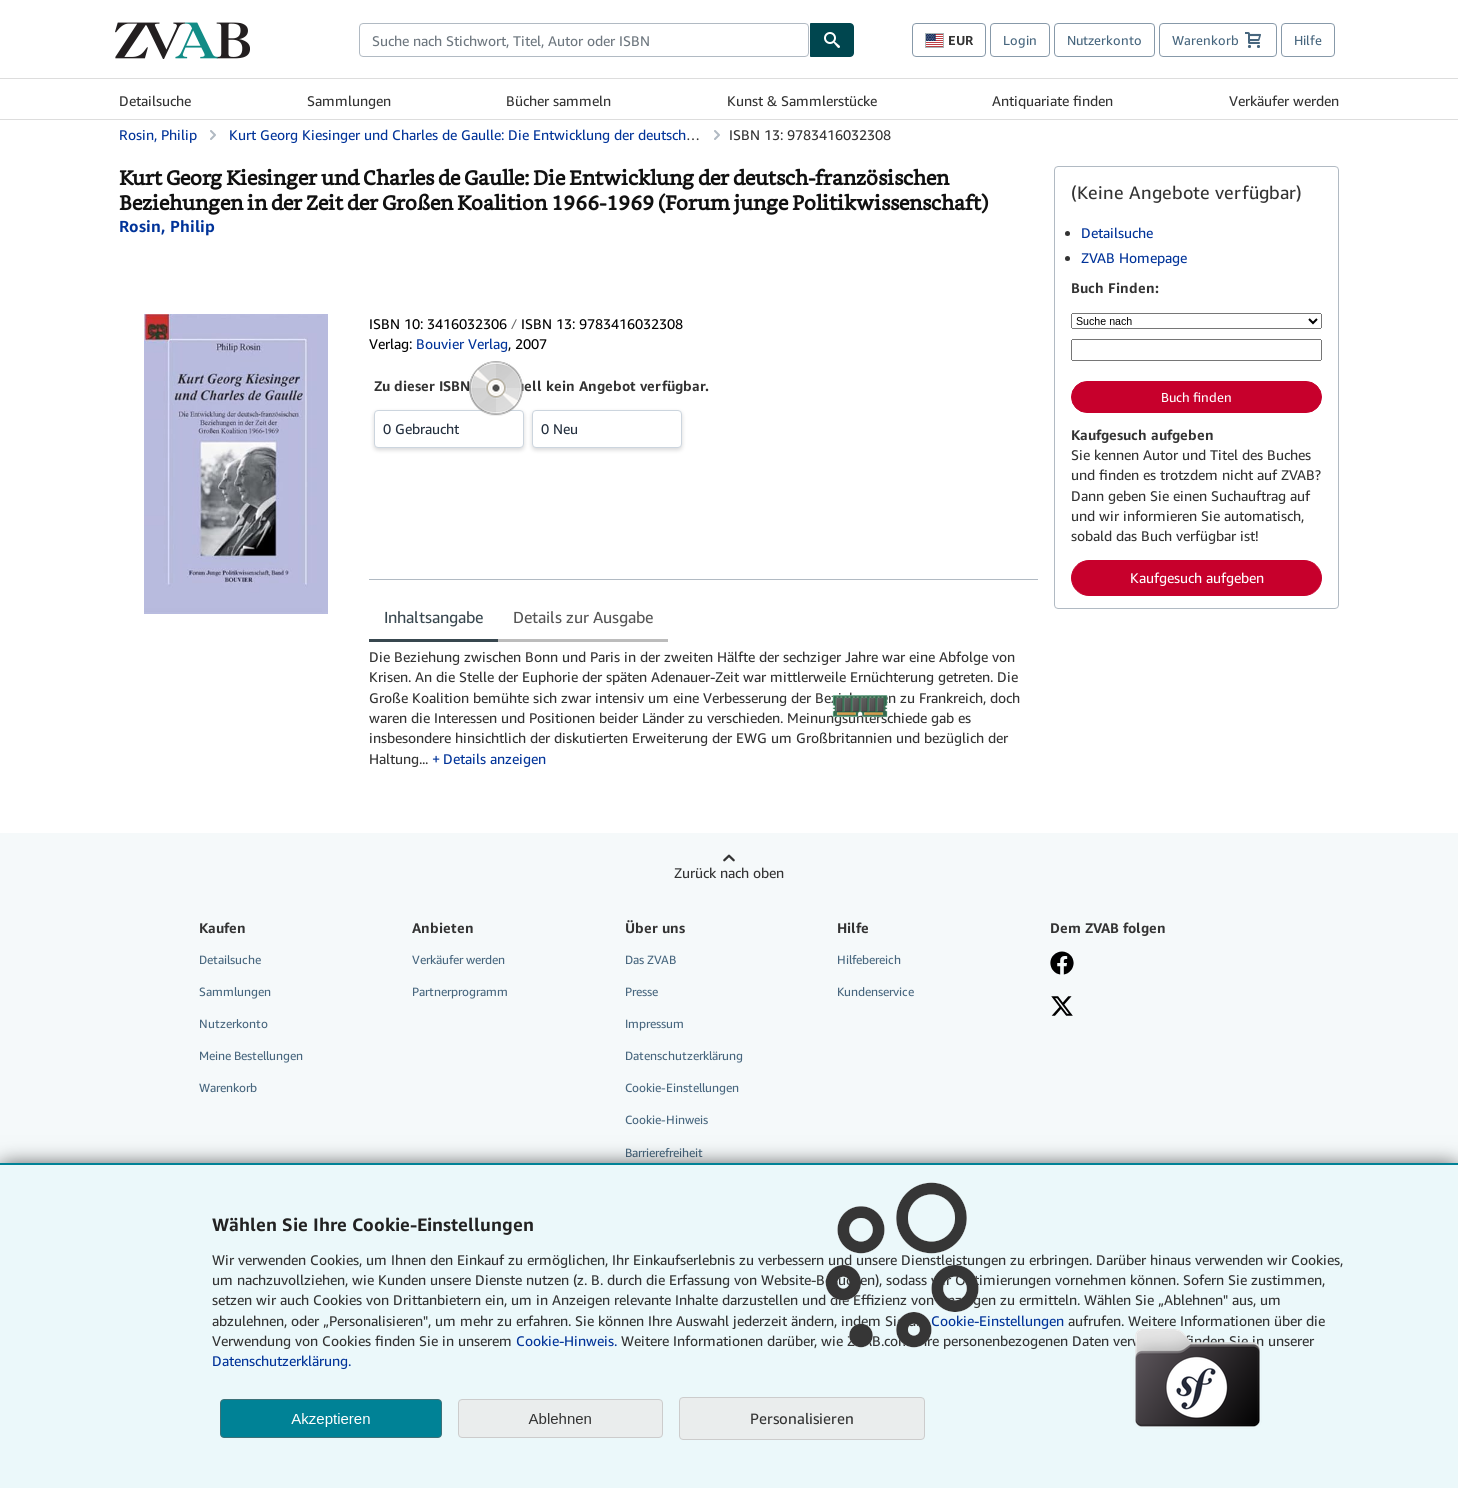 This screenshot has width=1458, height=1488. What do you see at coordinates (1197, 1381) in the screenshot?
I see `open symfony project folder` at bounding box center [1197, 1381].